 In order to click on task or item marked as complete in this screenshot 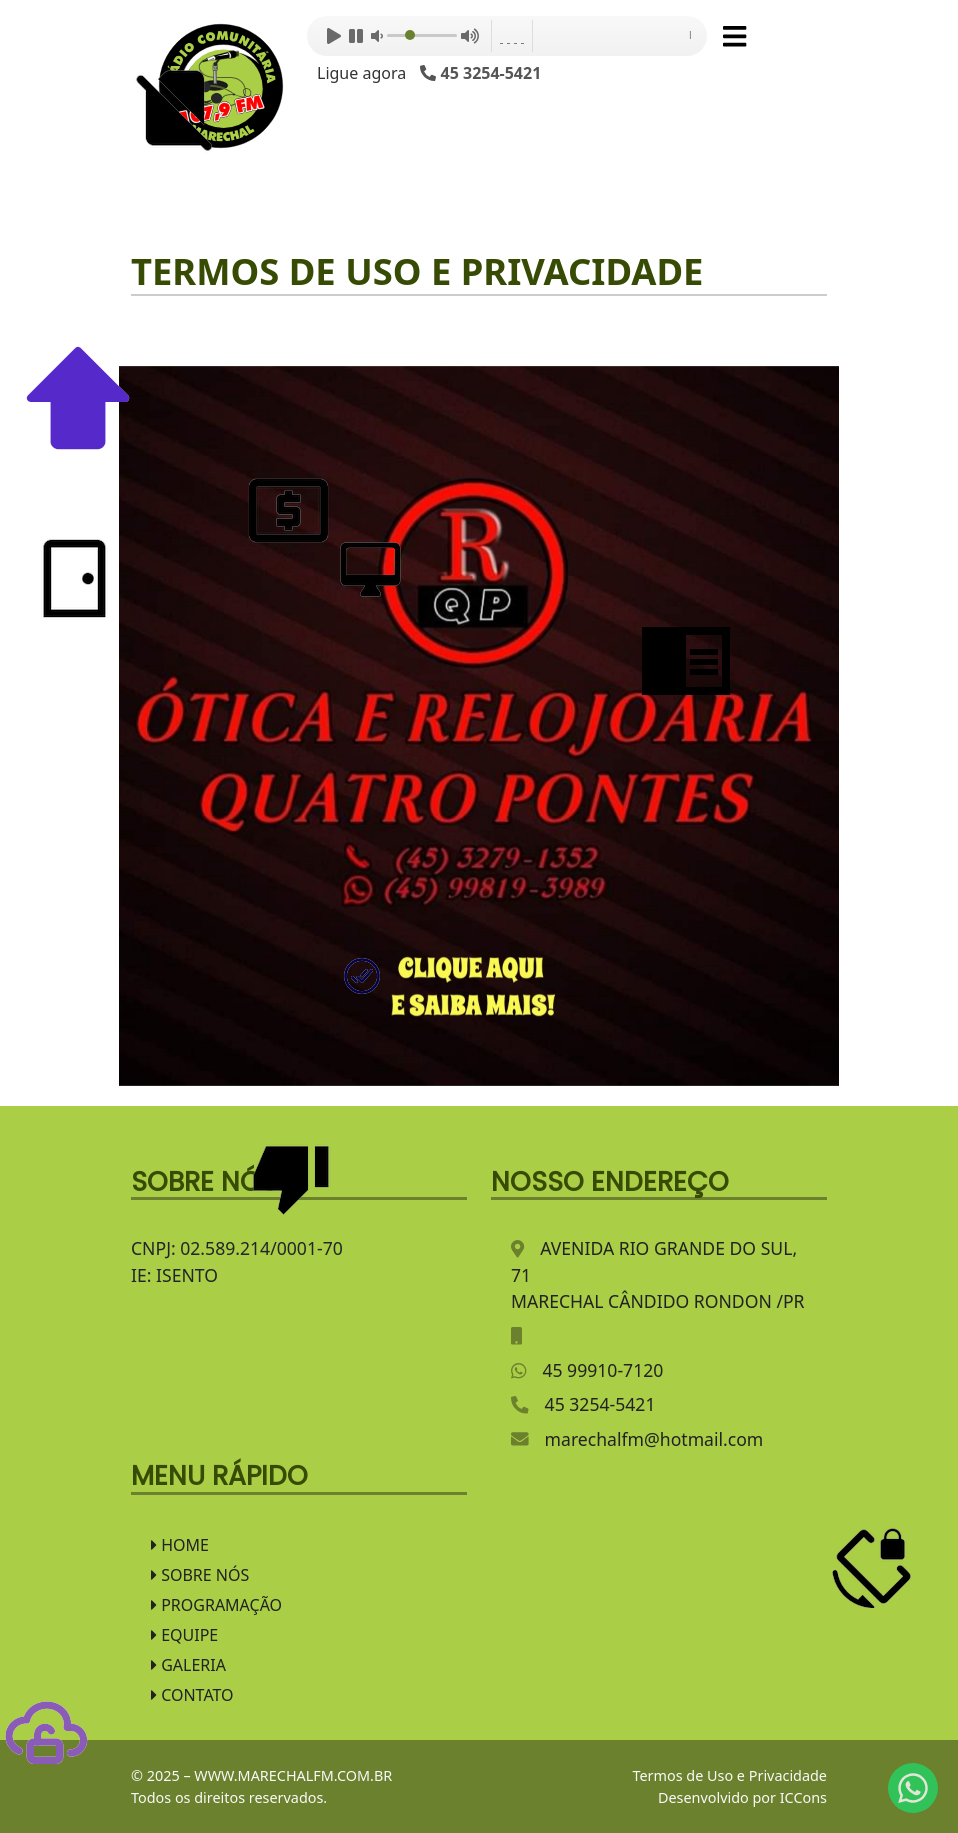, I will do `click(362, 976)`.